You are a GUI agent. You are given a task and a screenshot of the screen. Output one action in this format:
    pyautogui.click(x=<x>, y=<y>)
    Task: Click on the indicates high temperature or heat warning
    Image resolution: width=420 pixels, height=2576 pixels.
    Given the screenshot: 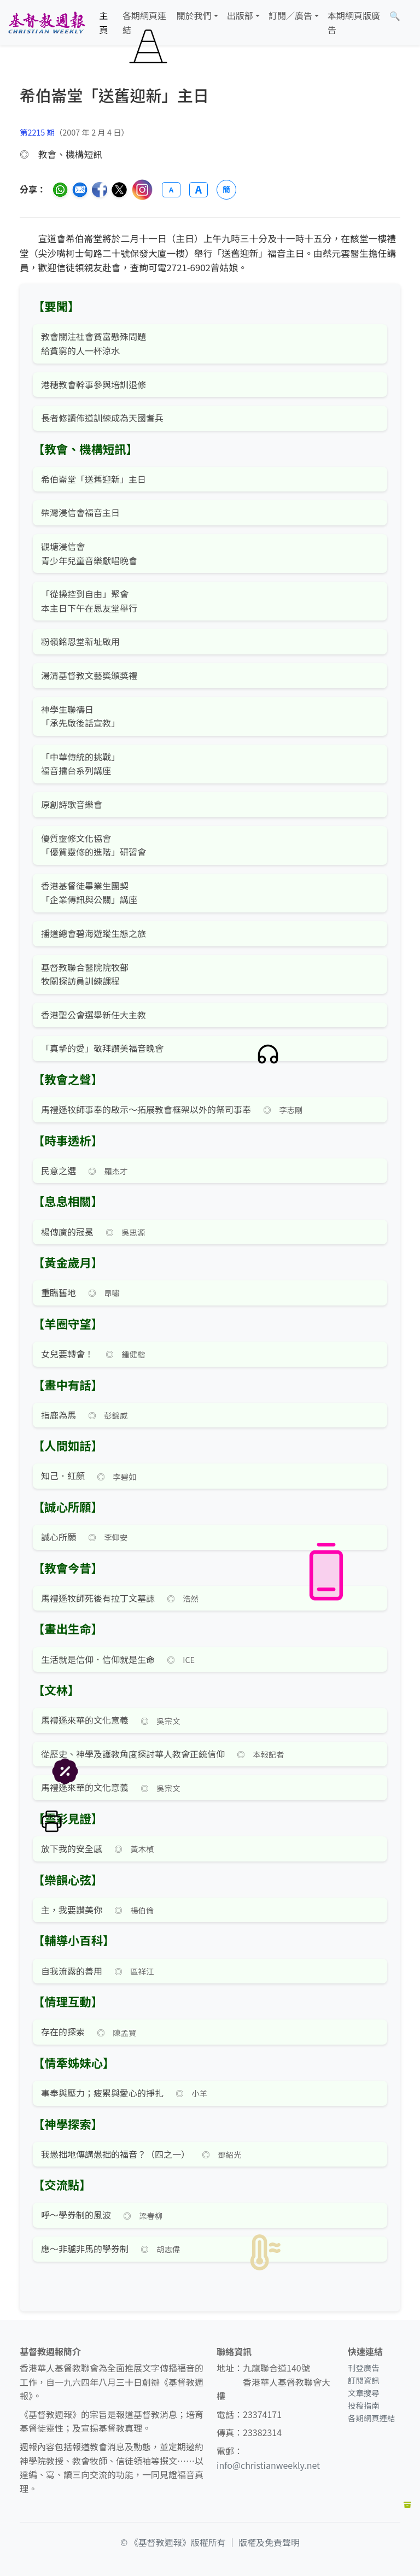 What is the action you would take?
    pyautogui.click(x=262, y=2252)
    